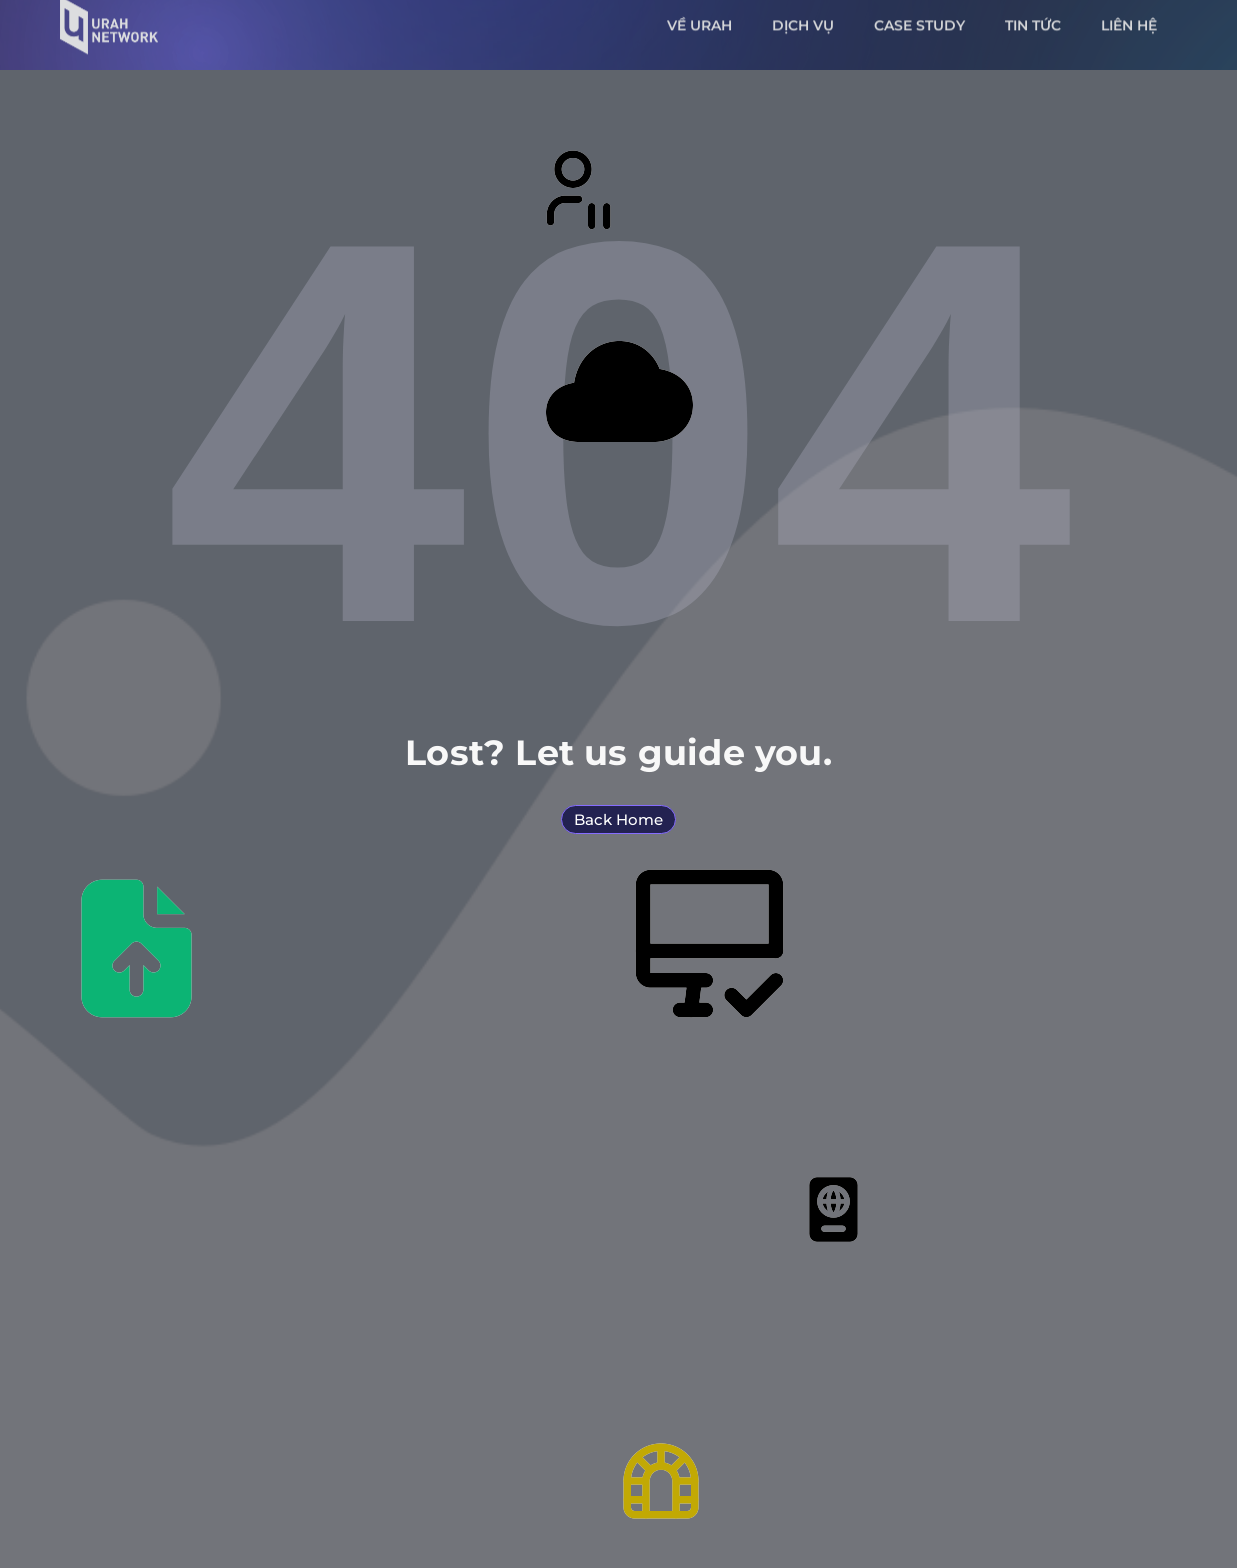 Image resolution: width=1237 pixels, height=1568 pixels. I want to click on access tunnel or underground passage information, so click(661, 1481).